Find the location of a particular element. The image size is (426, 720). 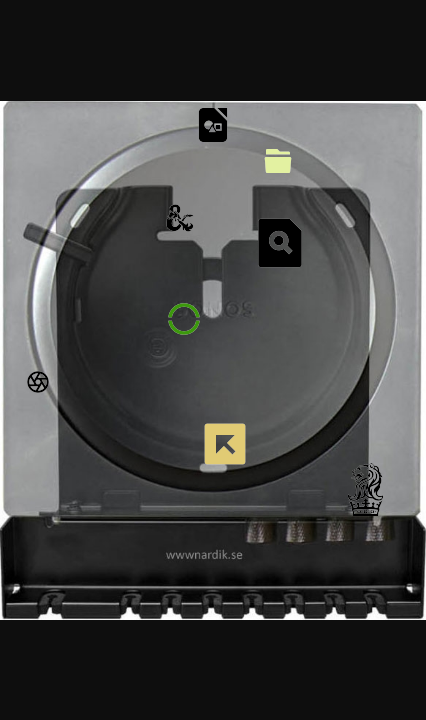

Dungeons & Dragons logo is located at coordinates (180, 218).